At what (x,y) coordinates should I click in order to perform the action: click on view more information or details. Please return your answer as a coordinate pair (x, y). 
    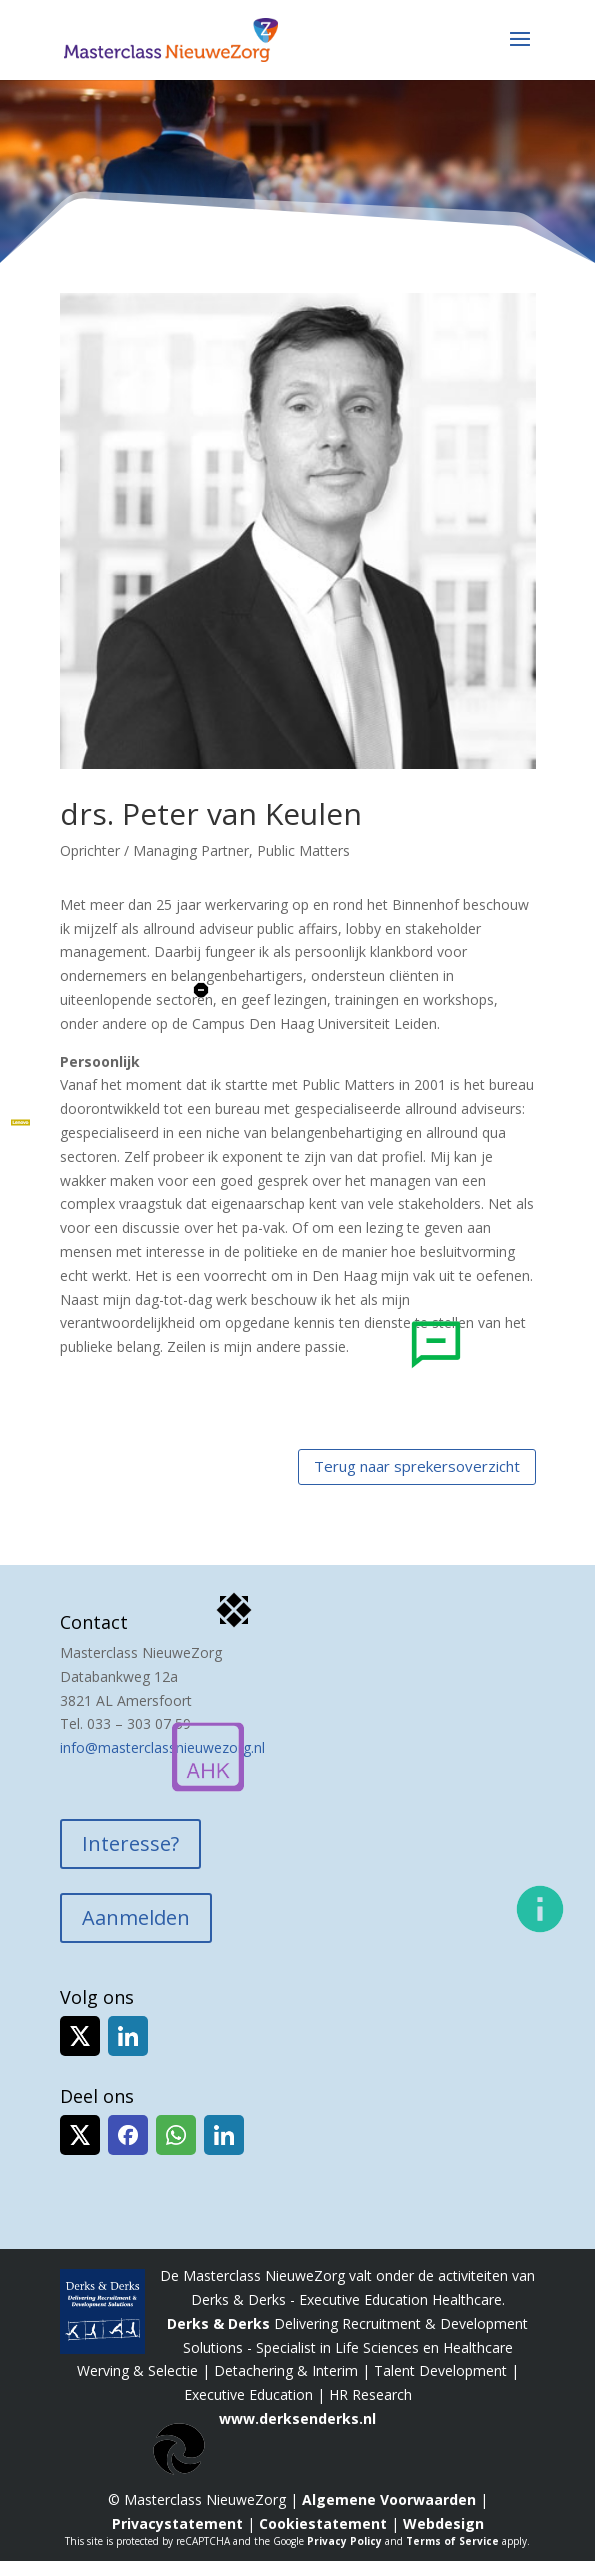
    Looking at the image, I should click on (540, 1909).